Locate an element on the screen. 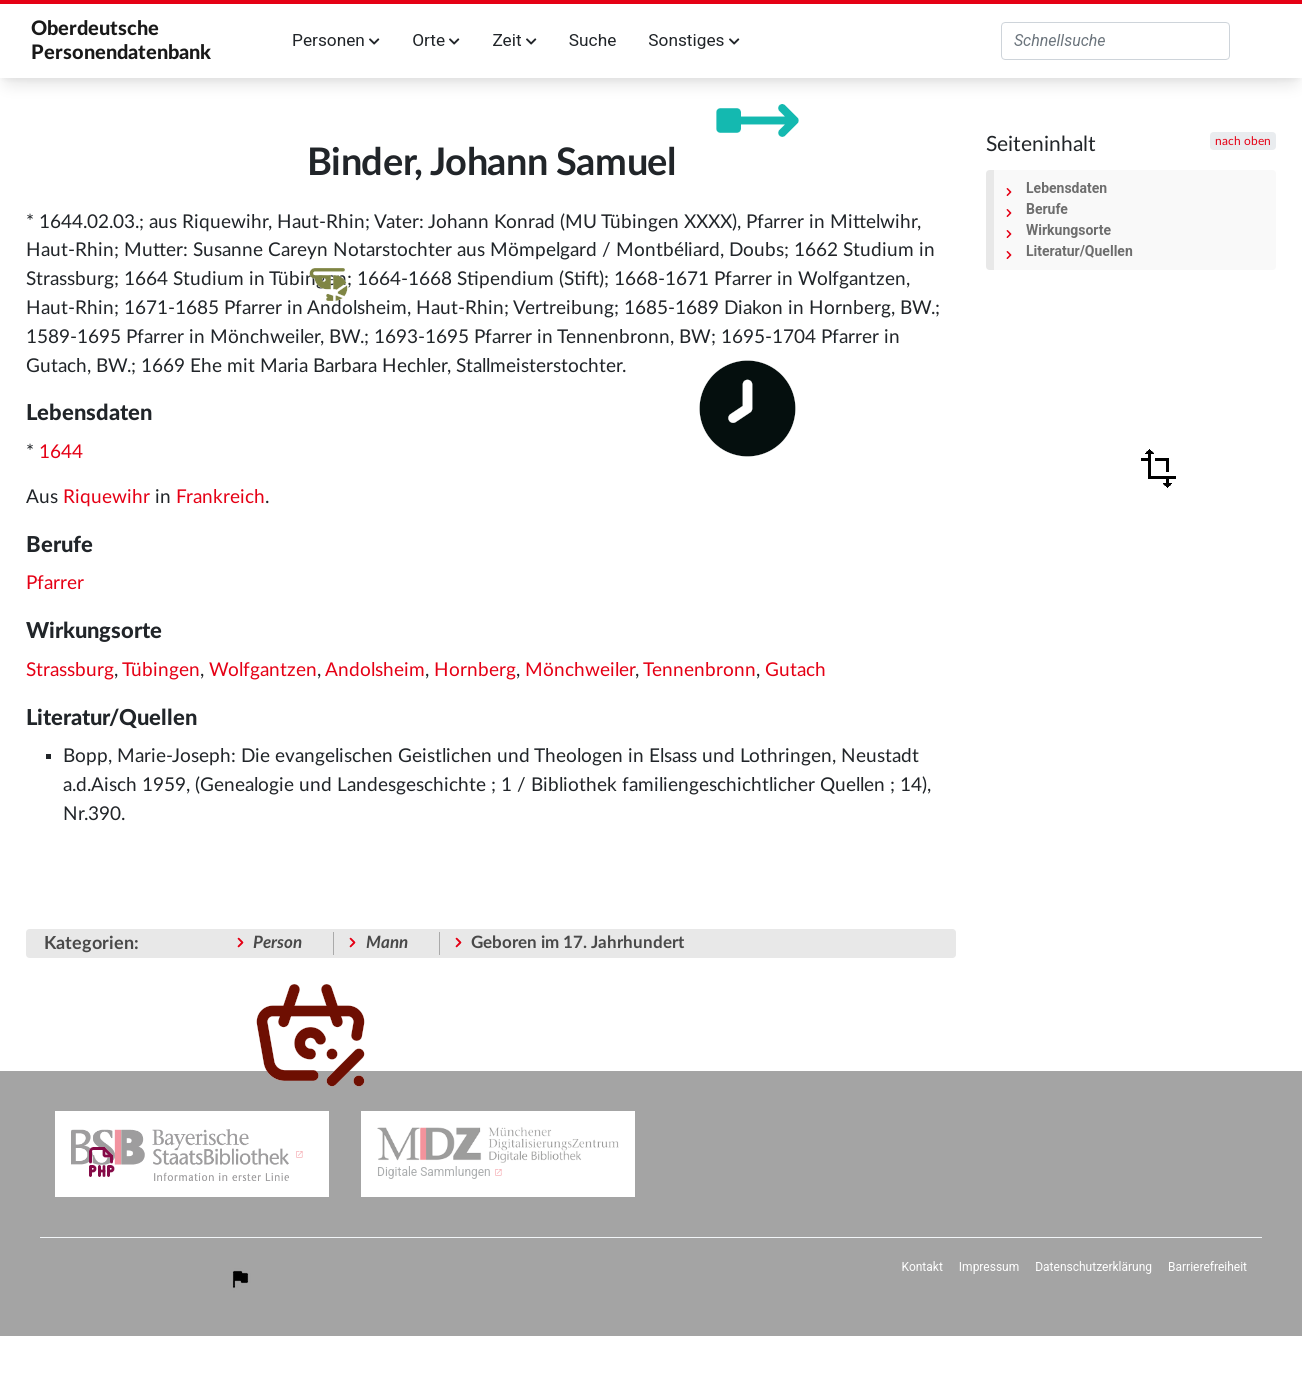  flag or bookmark this item is located at coordinates (240, 1279).